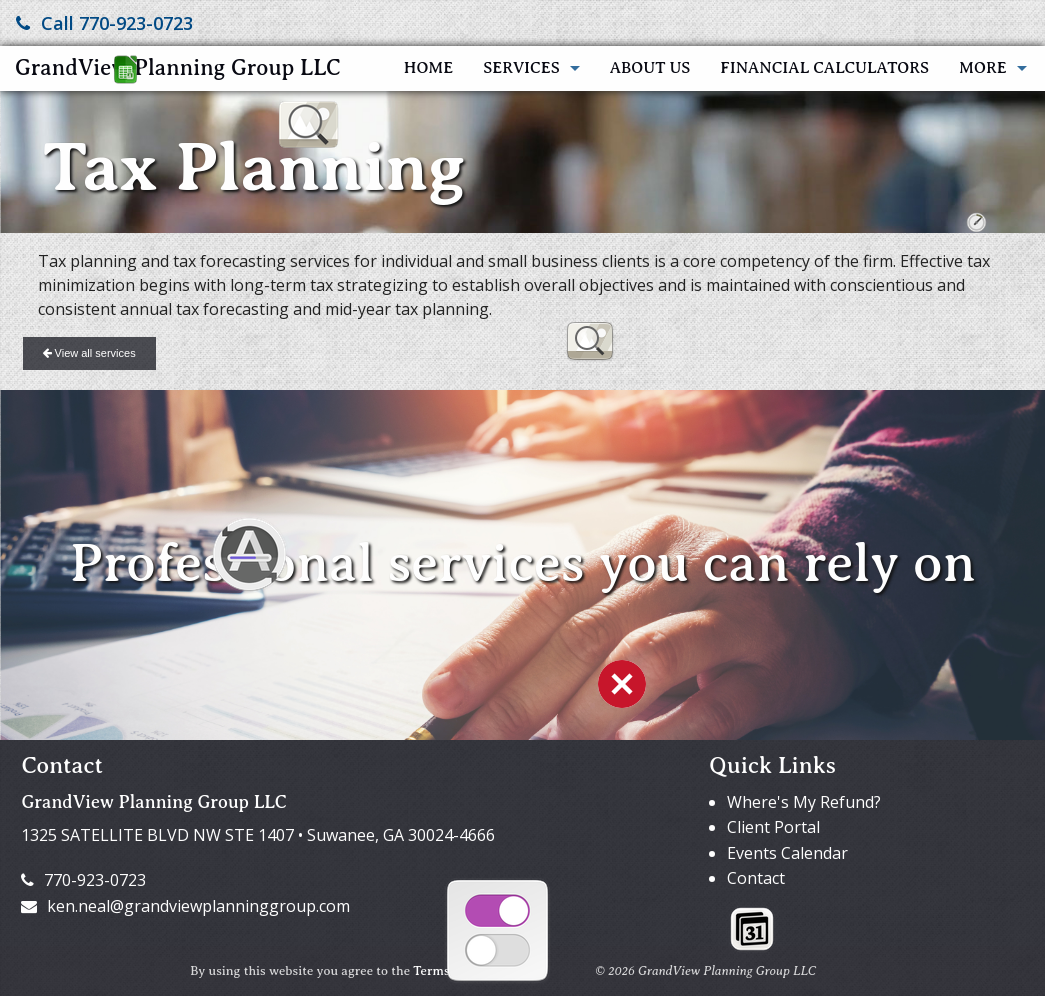 The height and width of the screenshot is (996, 1045). What do you see at coordinates (249, 554) in the screenshot?
I see `open the software update manager` at bounding box center [249, 554].